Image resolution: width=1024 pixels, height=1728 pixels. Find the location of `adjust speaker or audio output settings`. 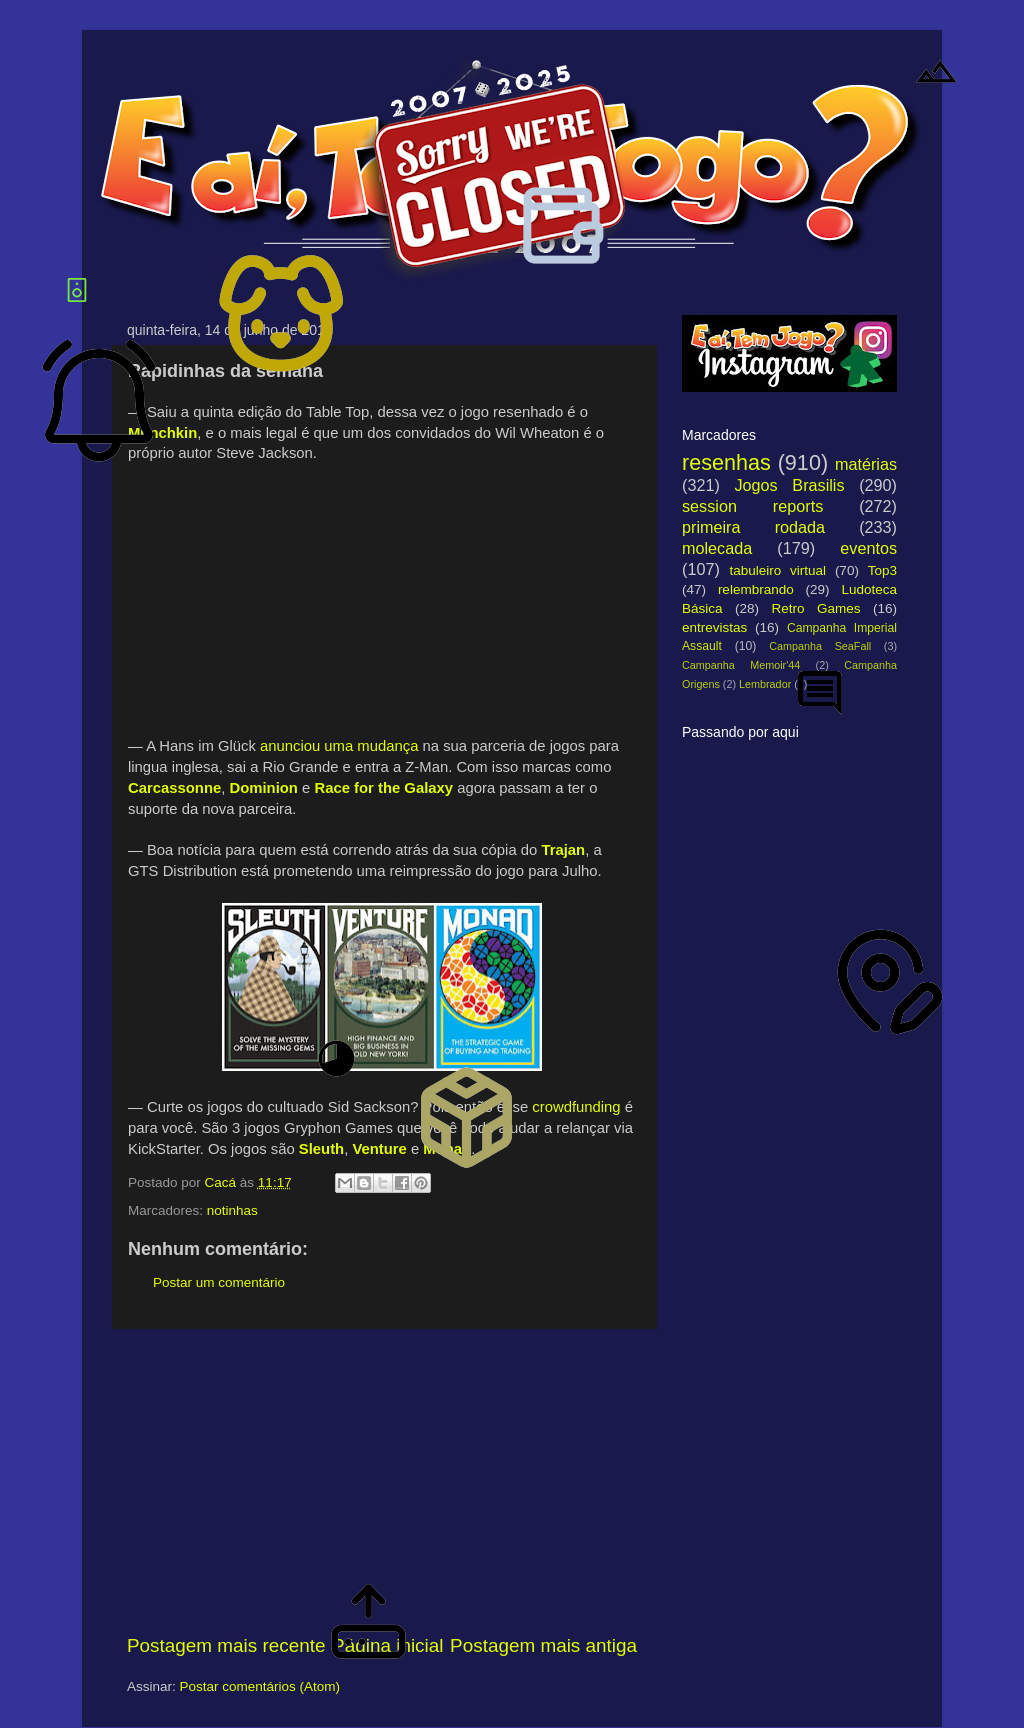

adjust speaker or audio output settings is located at coordinates (77, 290).